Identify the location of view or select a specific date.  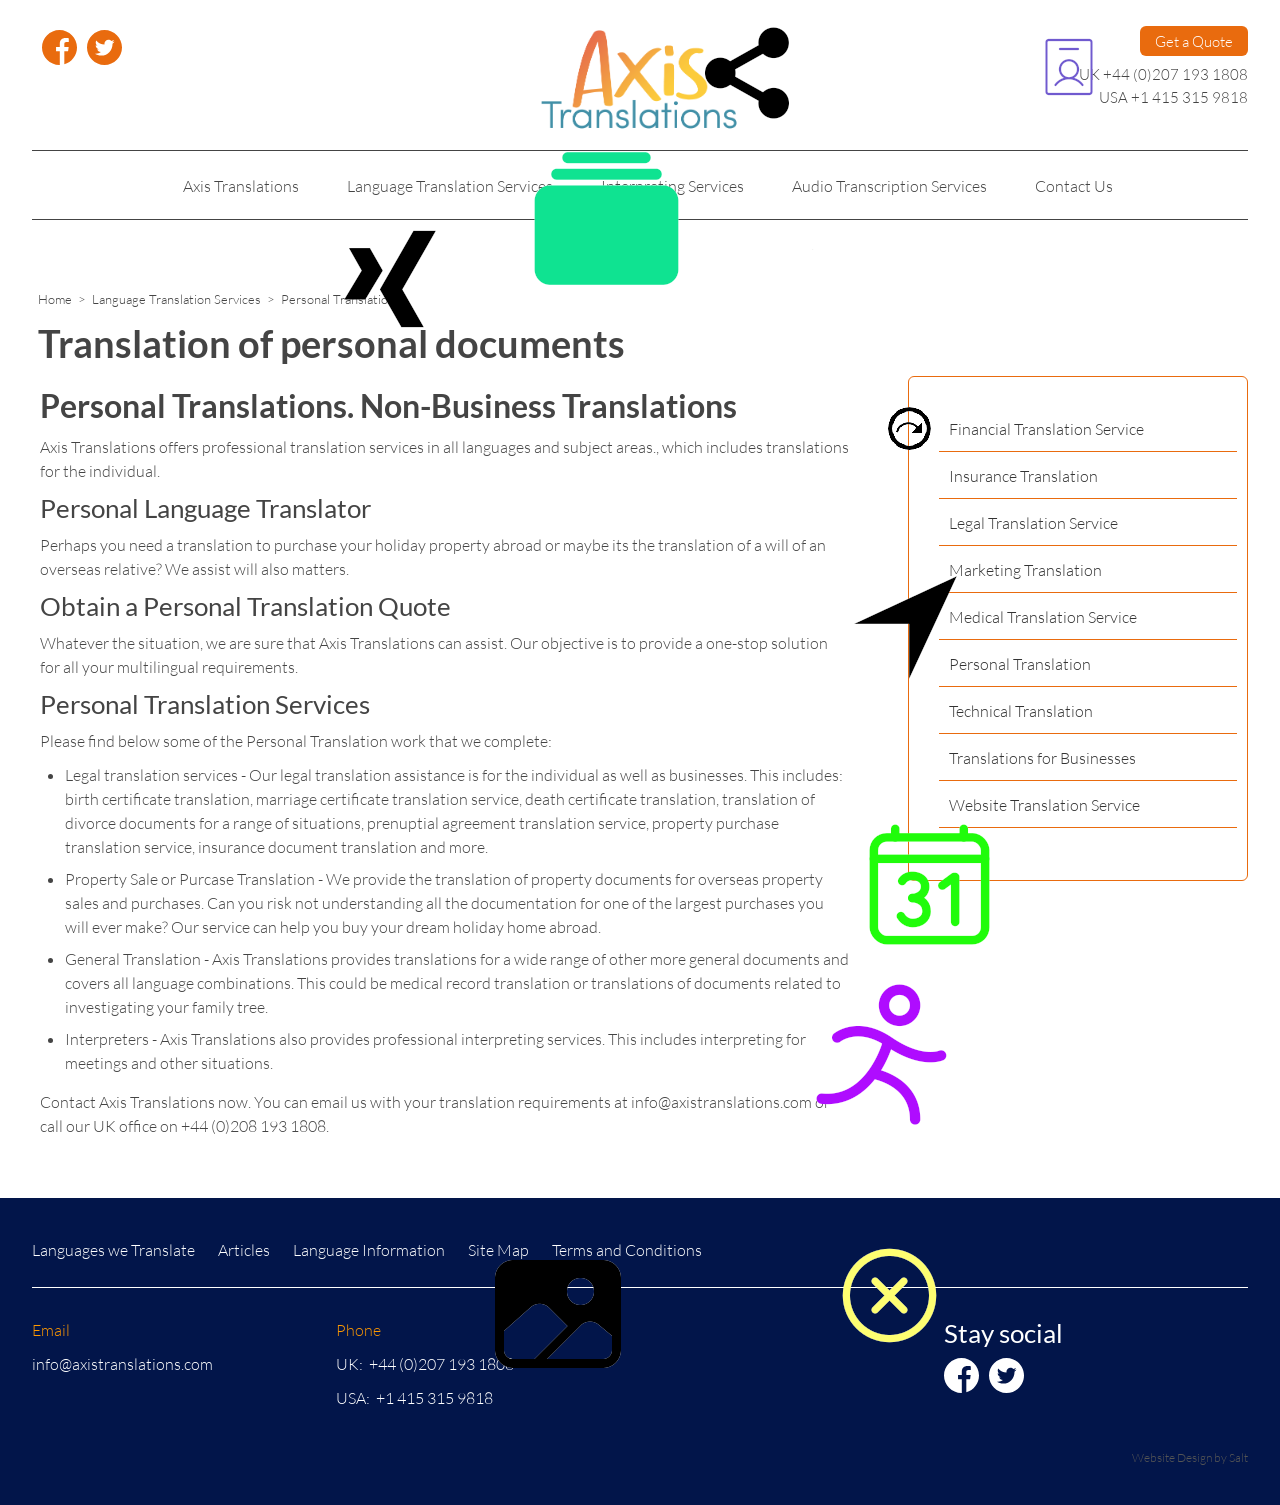
(929, 884).